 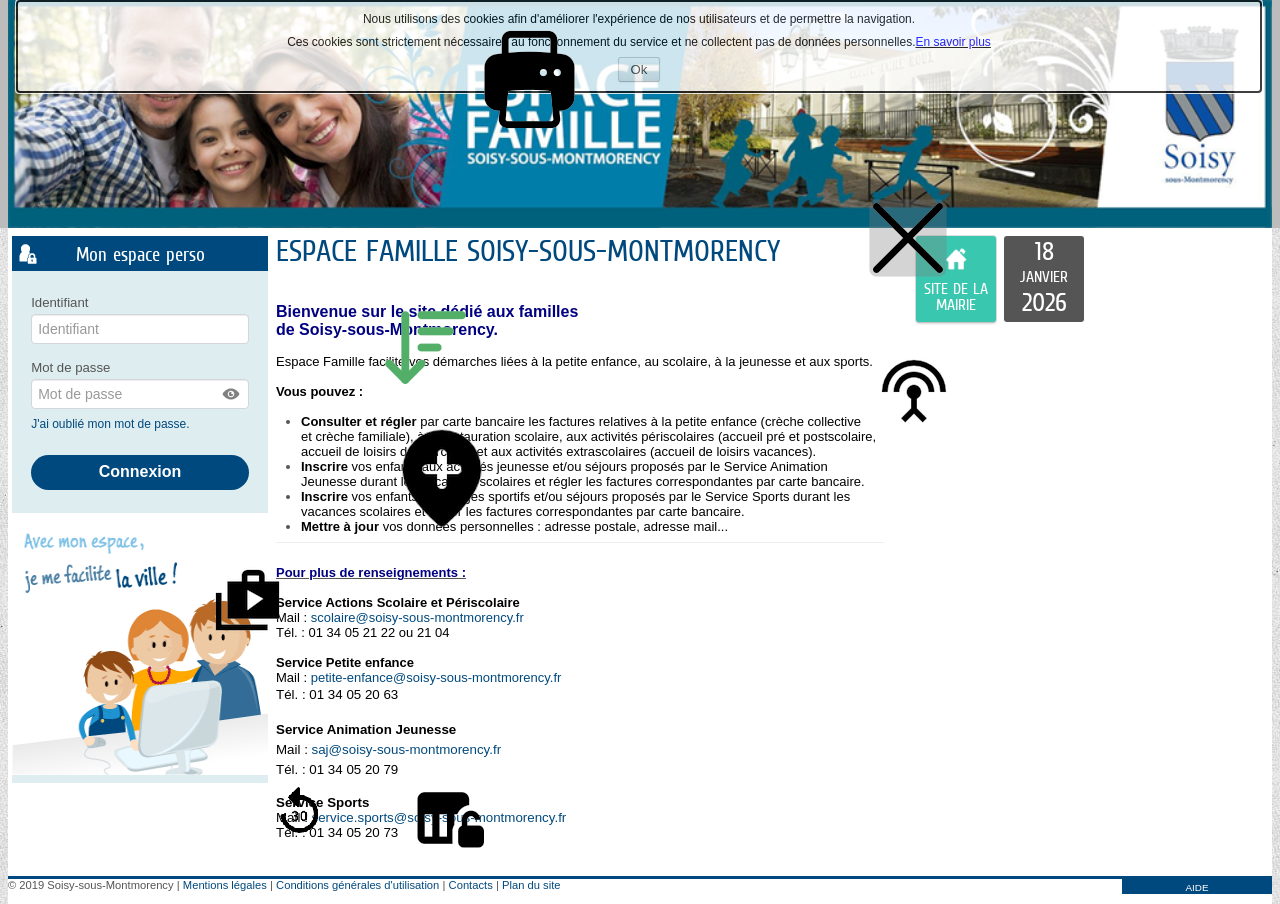 What do you see at coordinates (529, 79) in the screenshot?
I see `print the current document` at bounding box center [529, 79].